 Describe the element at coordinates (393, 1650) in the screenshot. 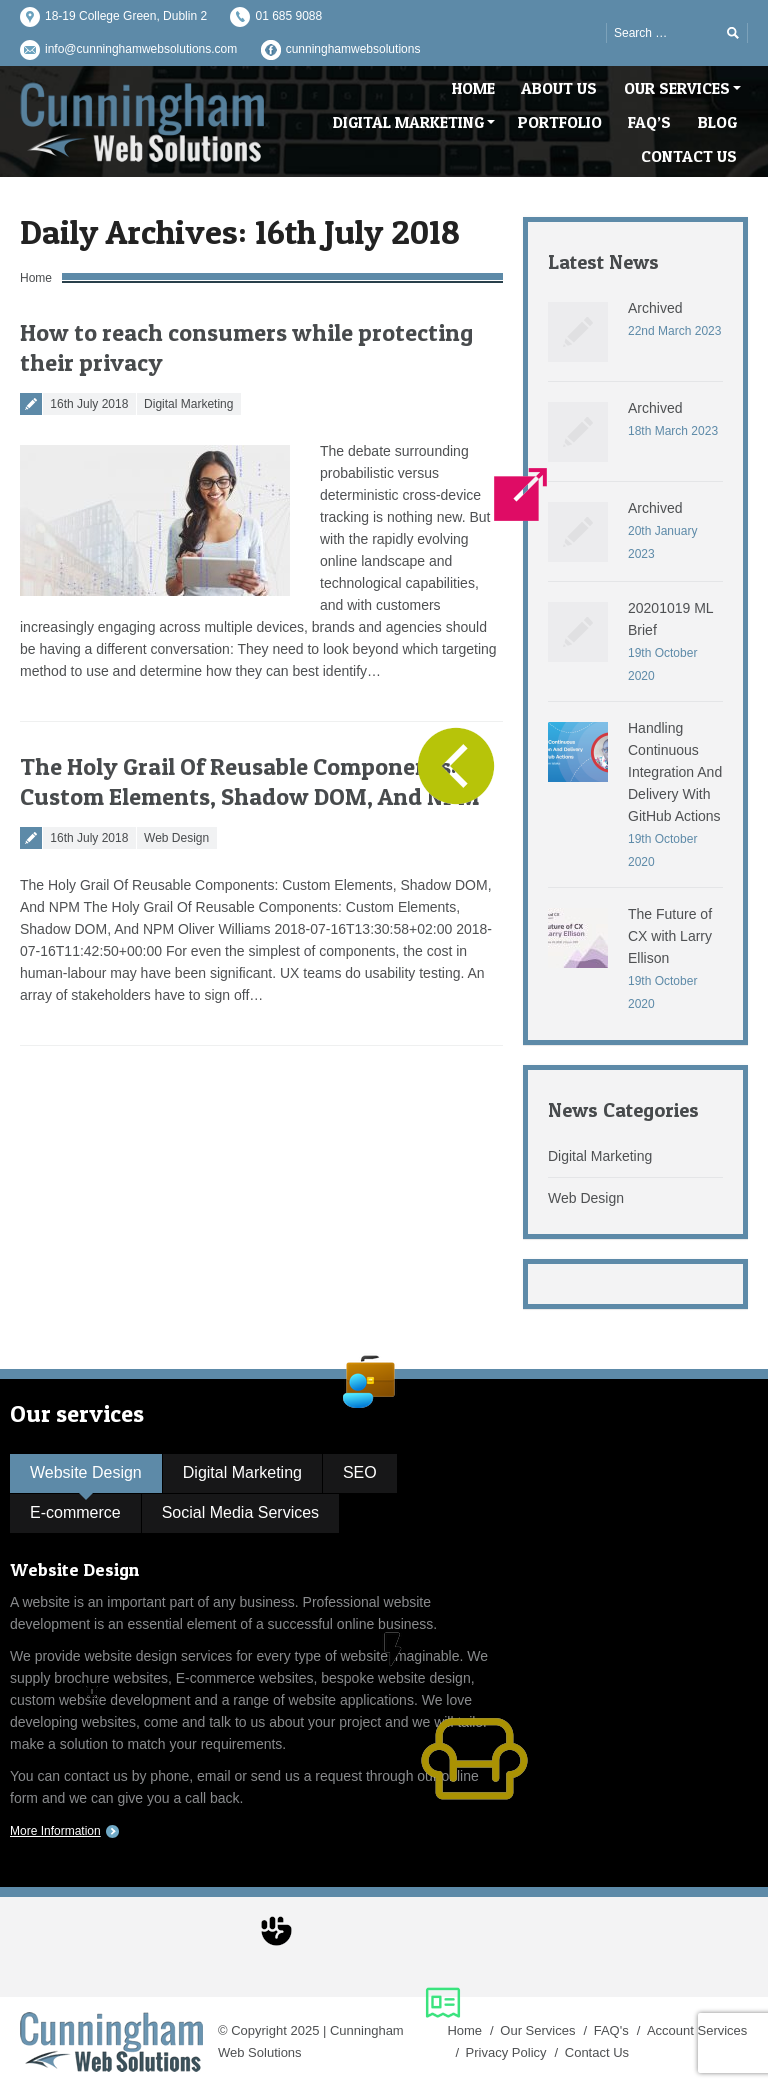

I see `turn on camera flash` at that location.